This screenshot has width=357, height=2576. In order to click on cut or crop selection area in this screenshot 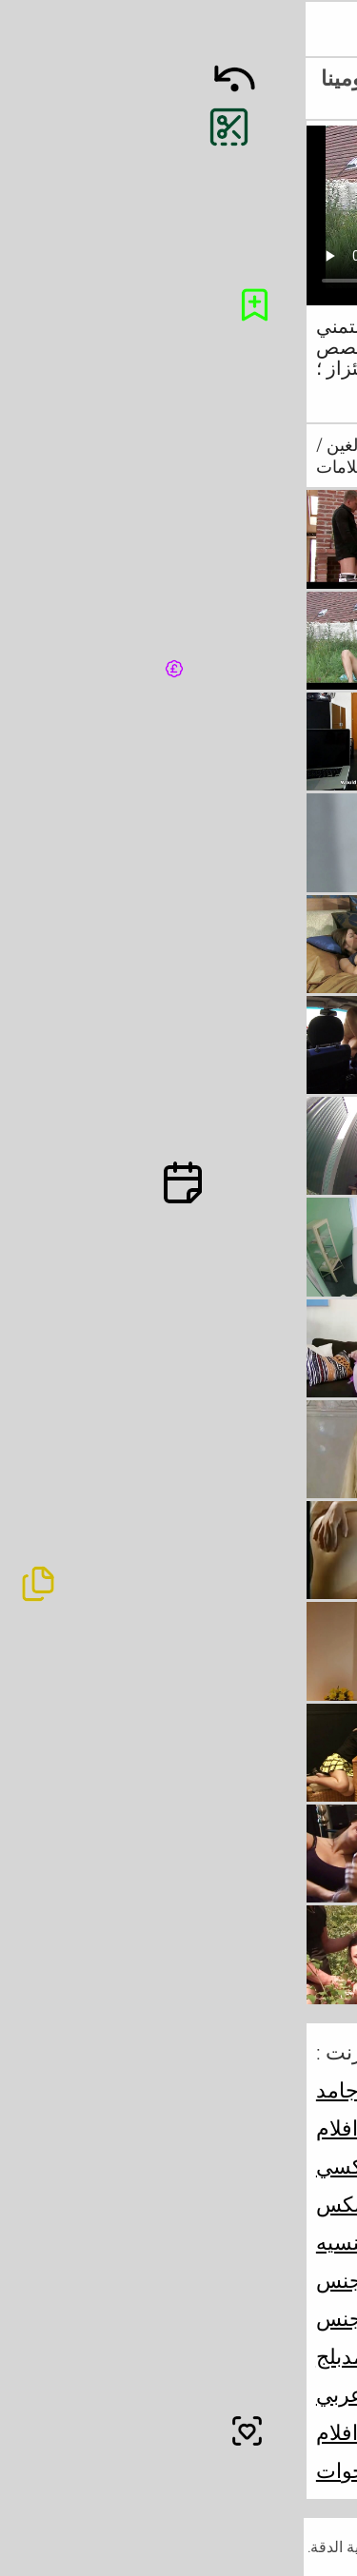, I will do `click(228, 127)`.